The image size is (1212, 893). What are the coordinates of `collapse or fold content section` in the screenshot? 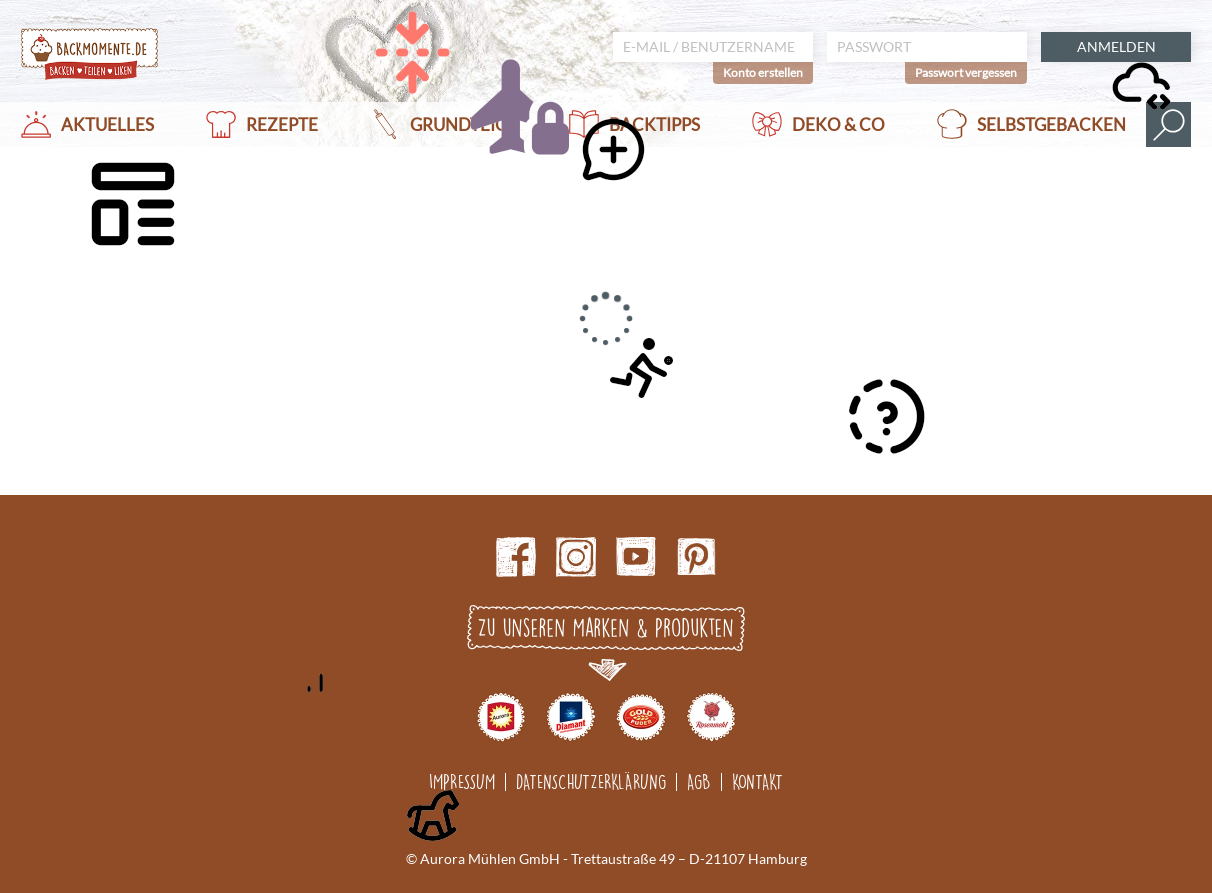 It's located at (412, 52).